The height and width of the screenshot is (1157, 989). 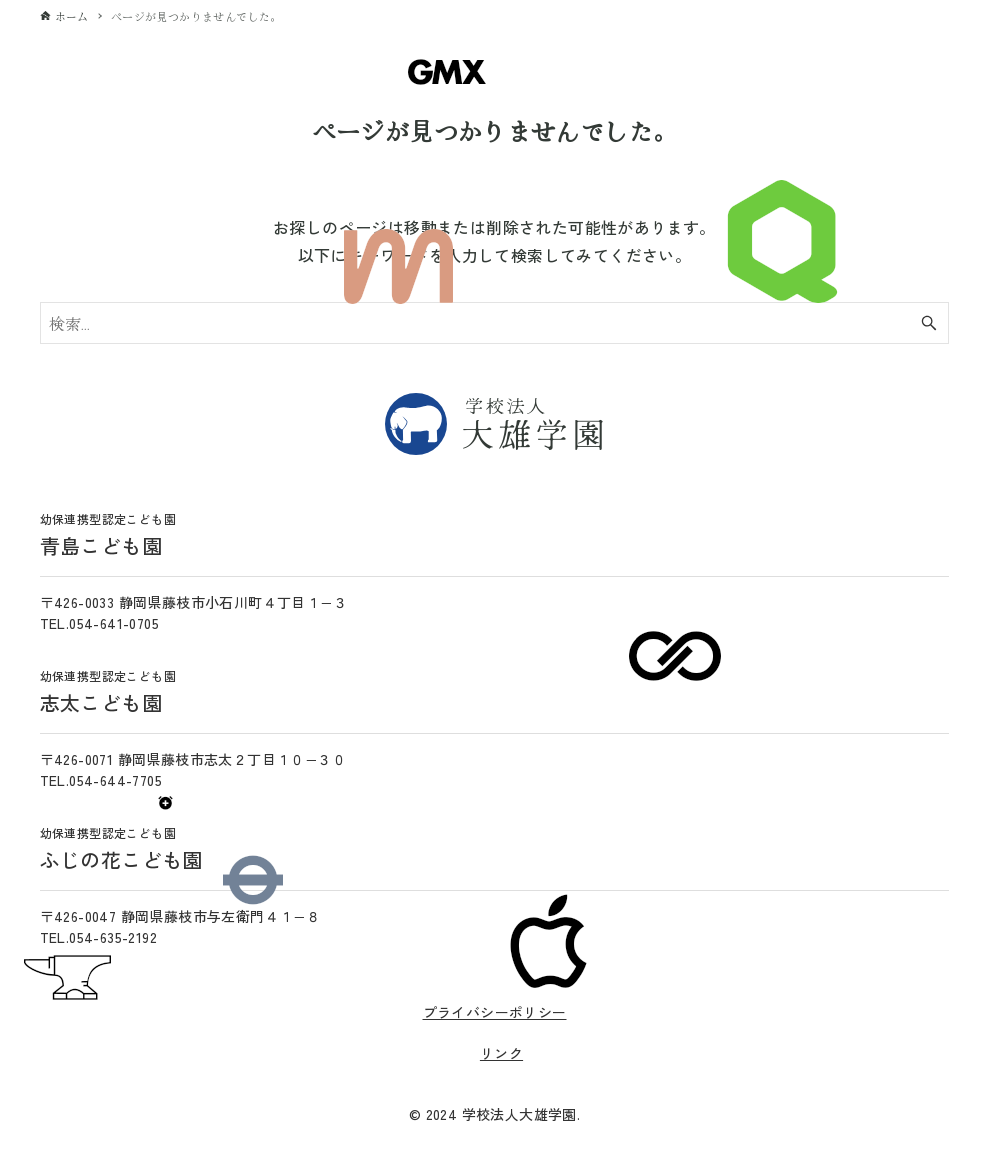 I want to click on transport for london official logo, so click(x=253, y=880).